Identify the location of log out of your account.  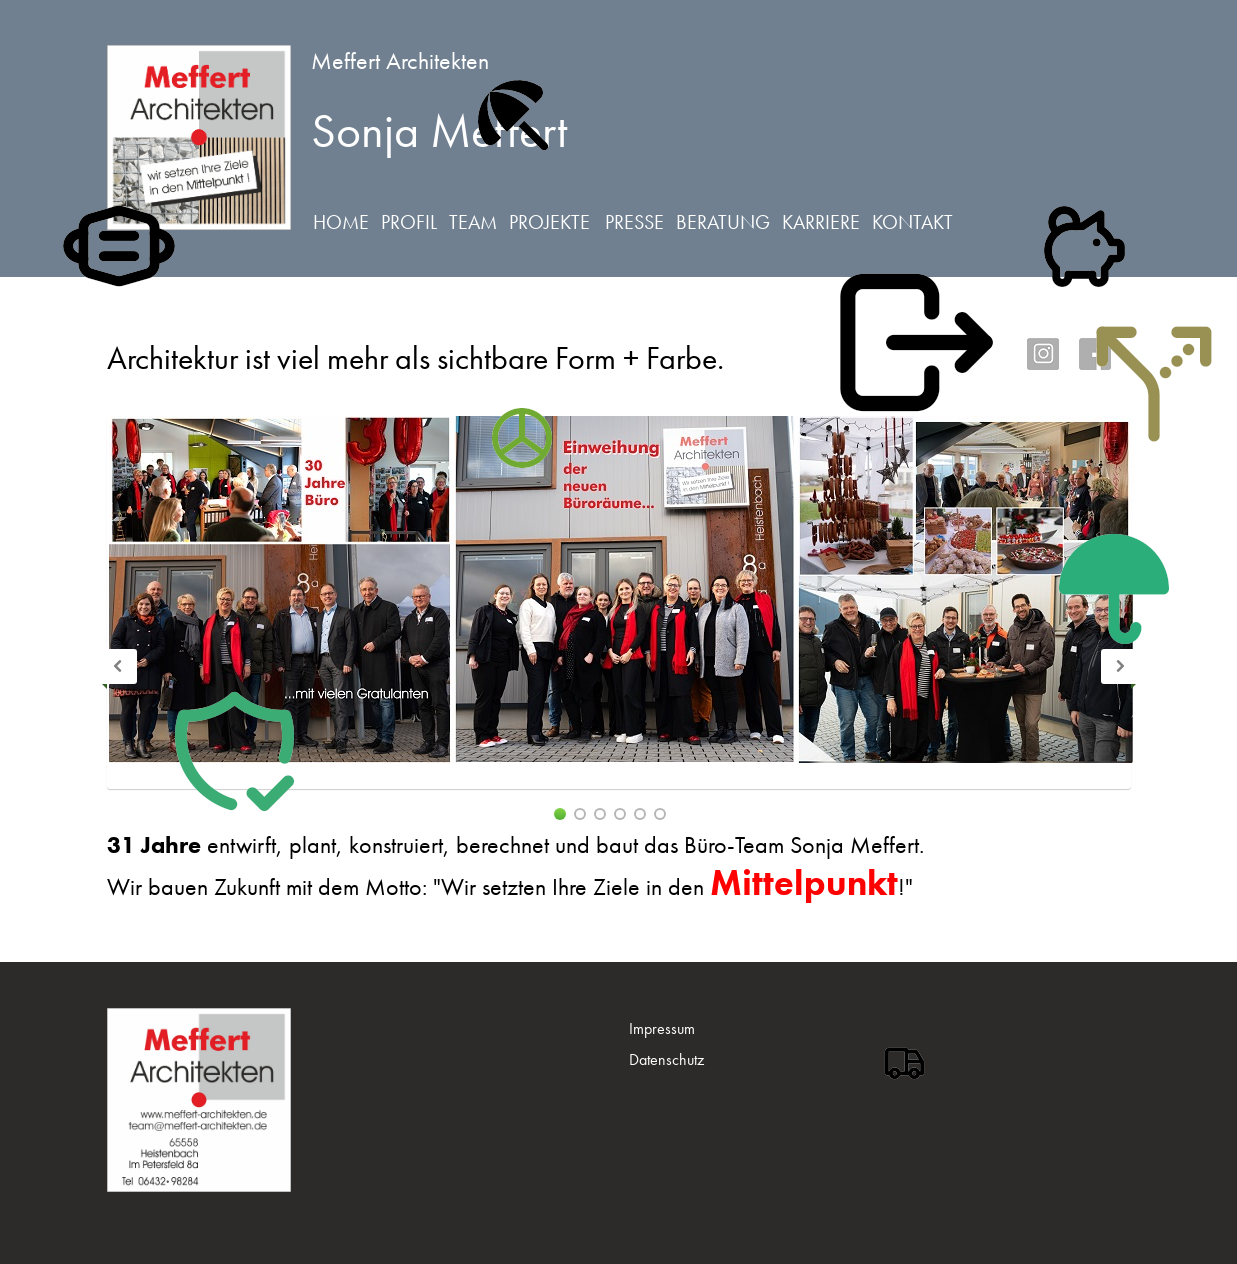
(916, 342).